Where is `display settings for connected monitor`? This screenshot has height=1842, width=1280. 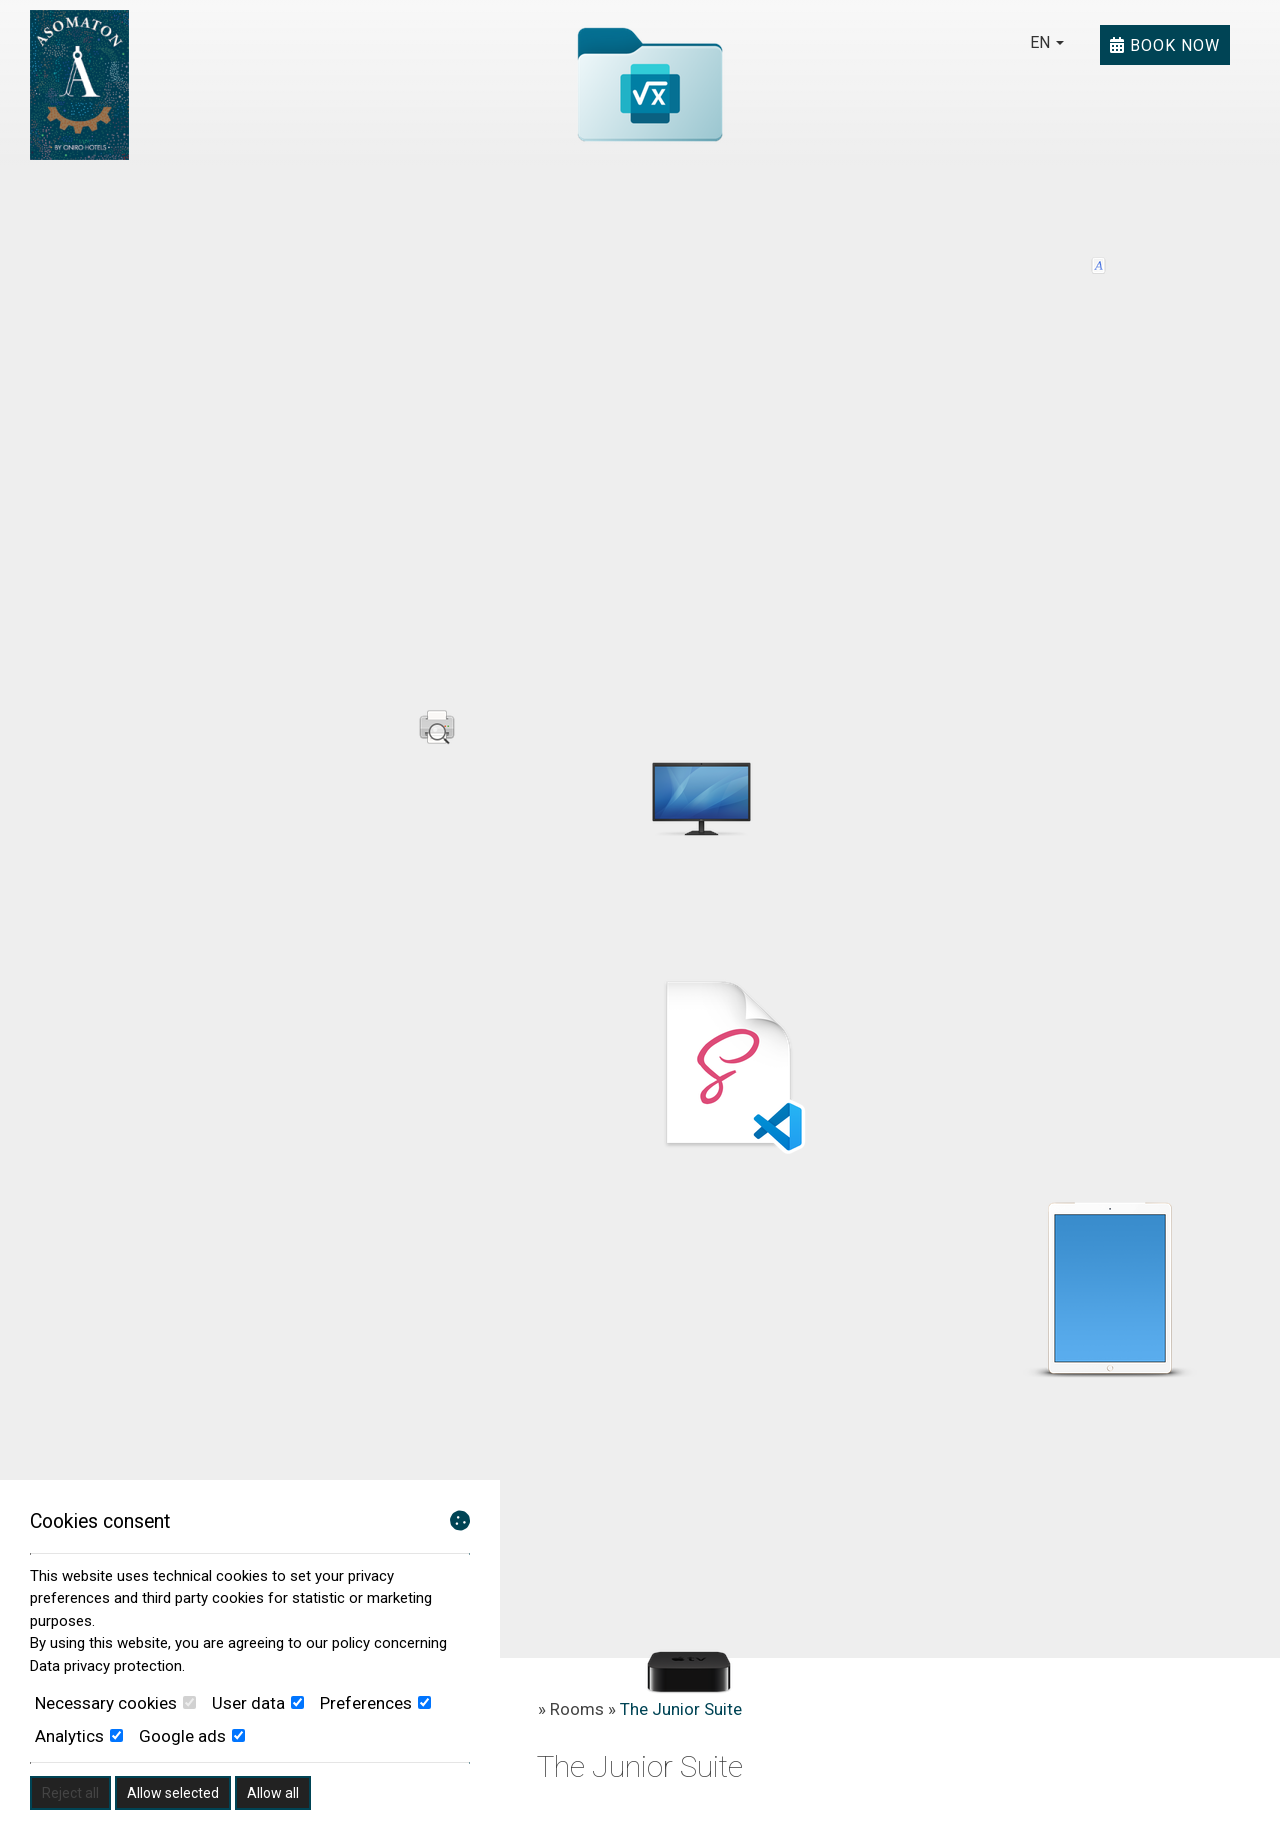 display settings for connected monitor is located at coordinates (701, 788).